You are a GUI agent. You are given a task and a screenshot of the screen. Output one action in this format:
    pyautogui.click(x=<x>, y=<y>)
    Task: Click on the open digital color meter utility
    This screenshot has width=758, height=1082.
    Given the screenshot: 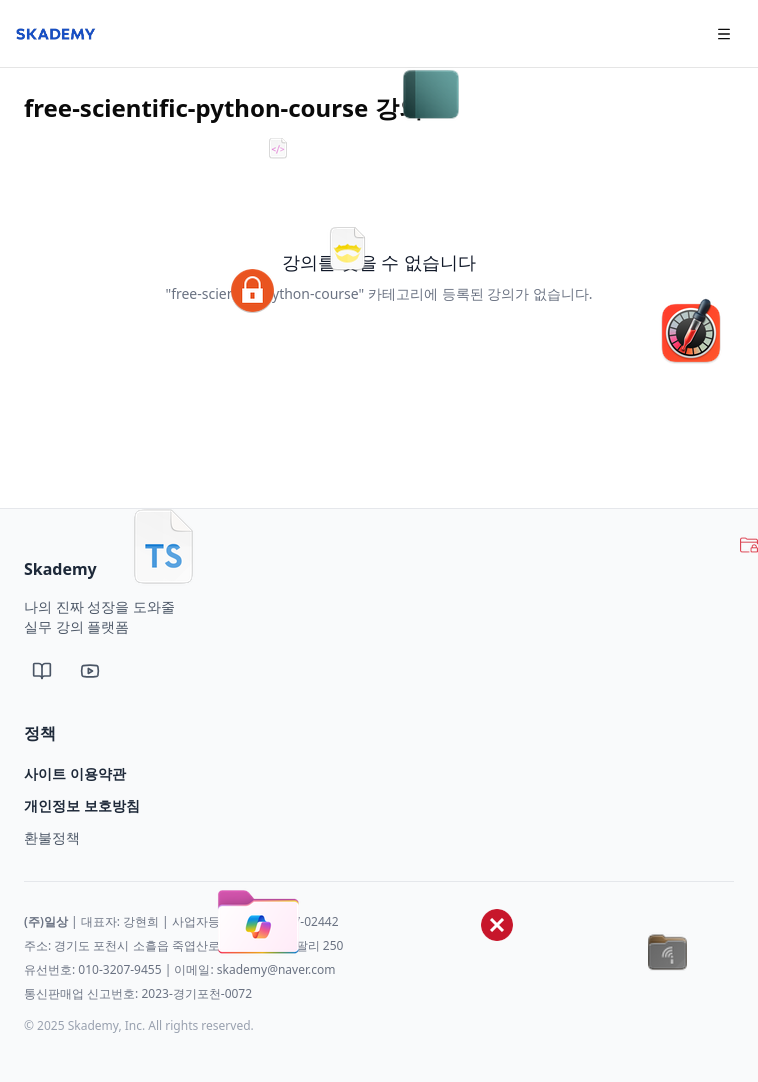 What is the action you would take?
    pyautogui.click(x=691, y=333)
    